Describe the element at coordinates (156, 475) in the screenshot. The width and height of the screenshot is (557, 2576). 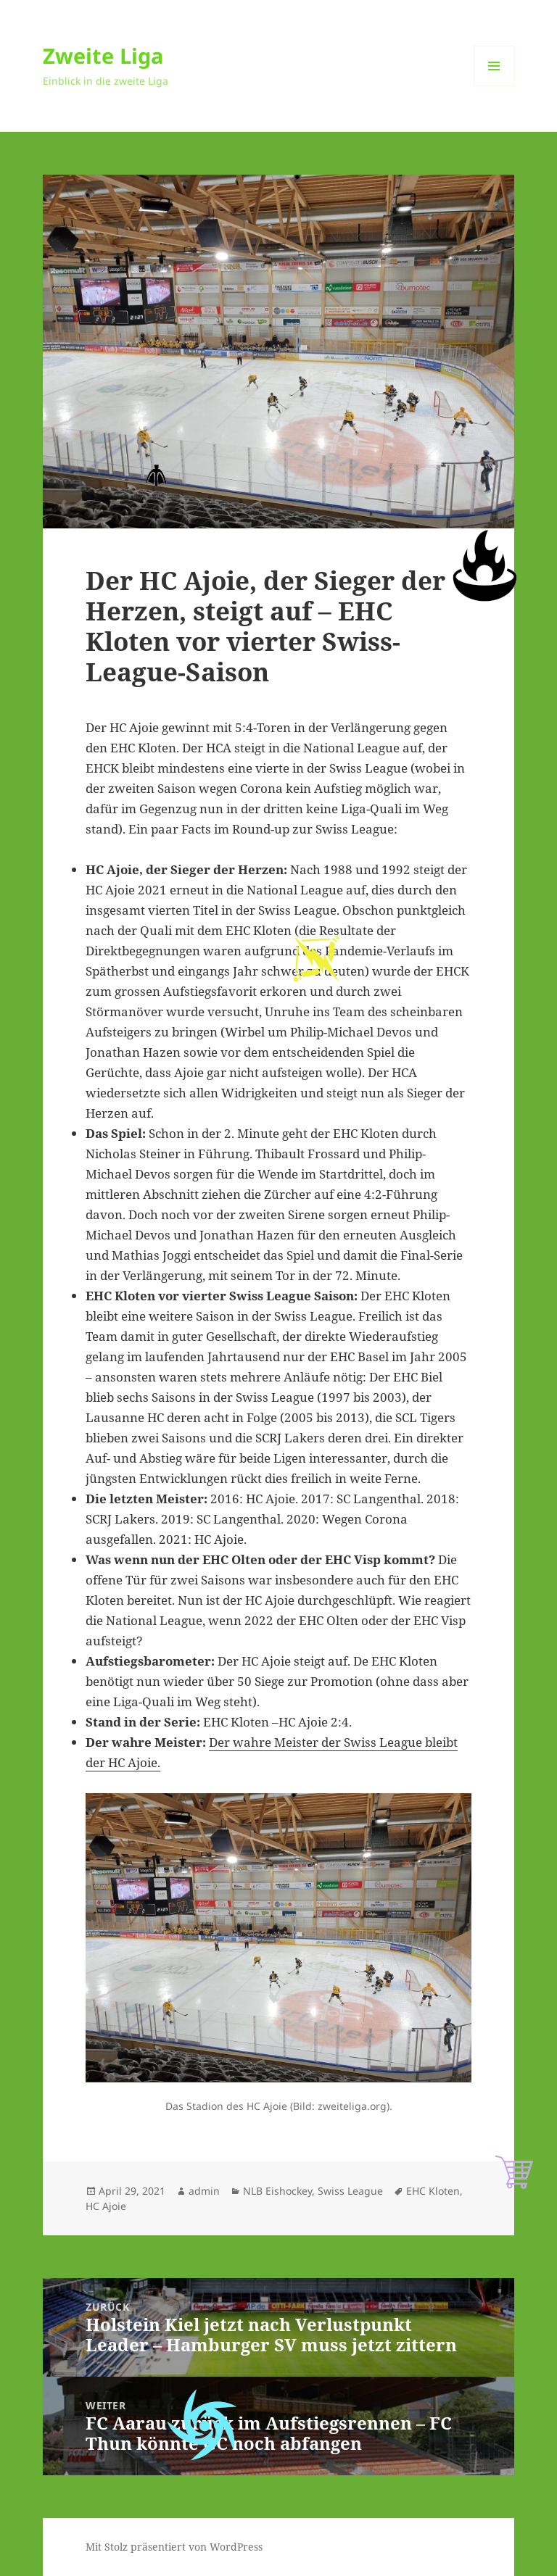
I see `indicates duck or waterfowl-related content in a game` at that location.